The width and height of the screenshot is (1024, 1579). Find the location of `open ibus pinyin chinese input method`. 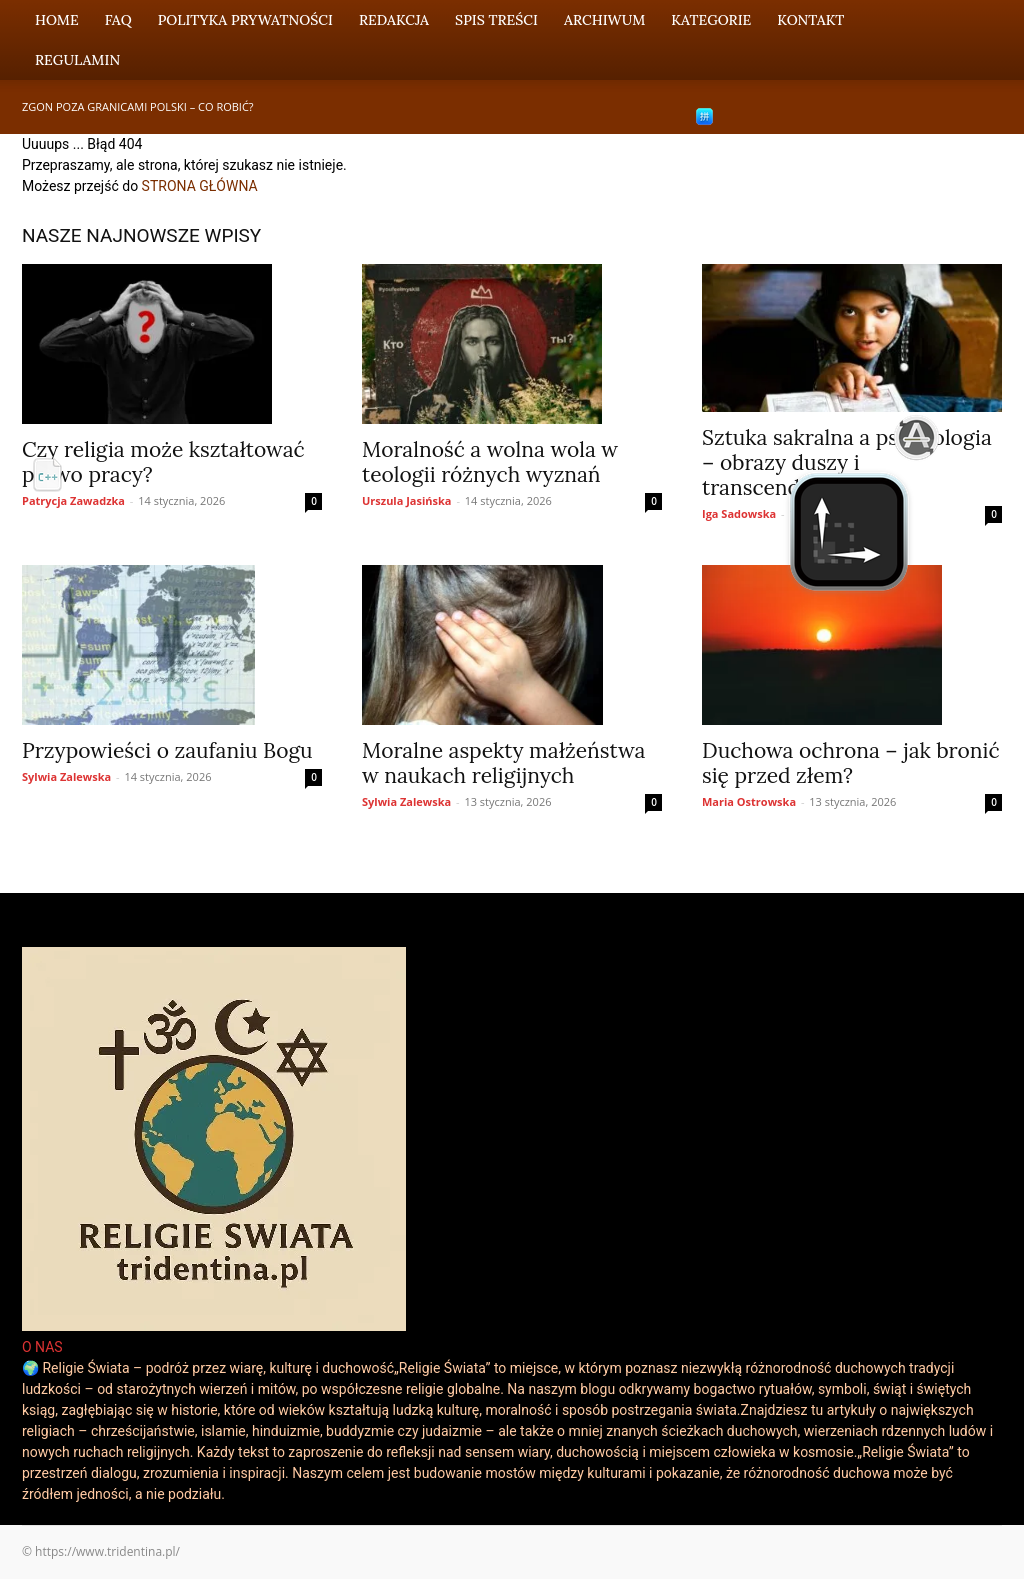

open ibus pinyin chinese input method is located at coordinates (704, 116).